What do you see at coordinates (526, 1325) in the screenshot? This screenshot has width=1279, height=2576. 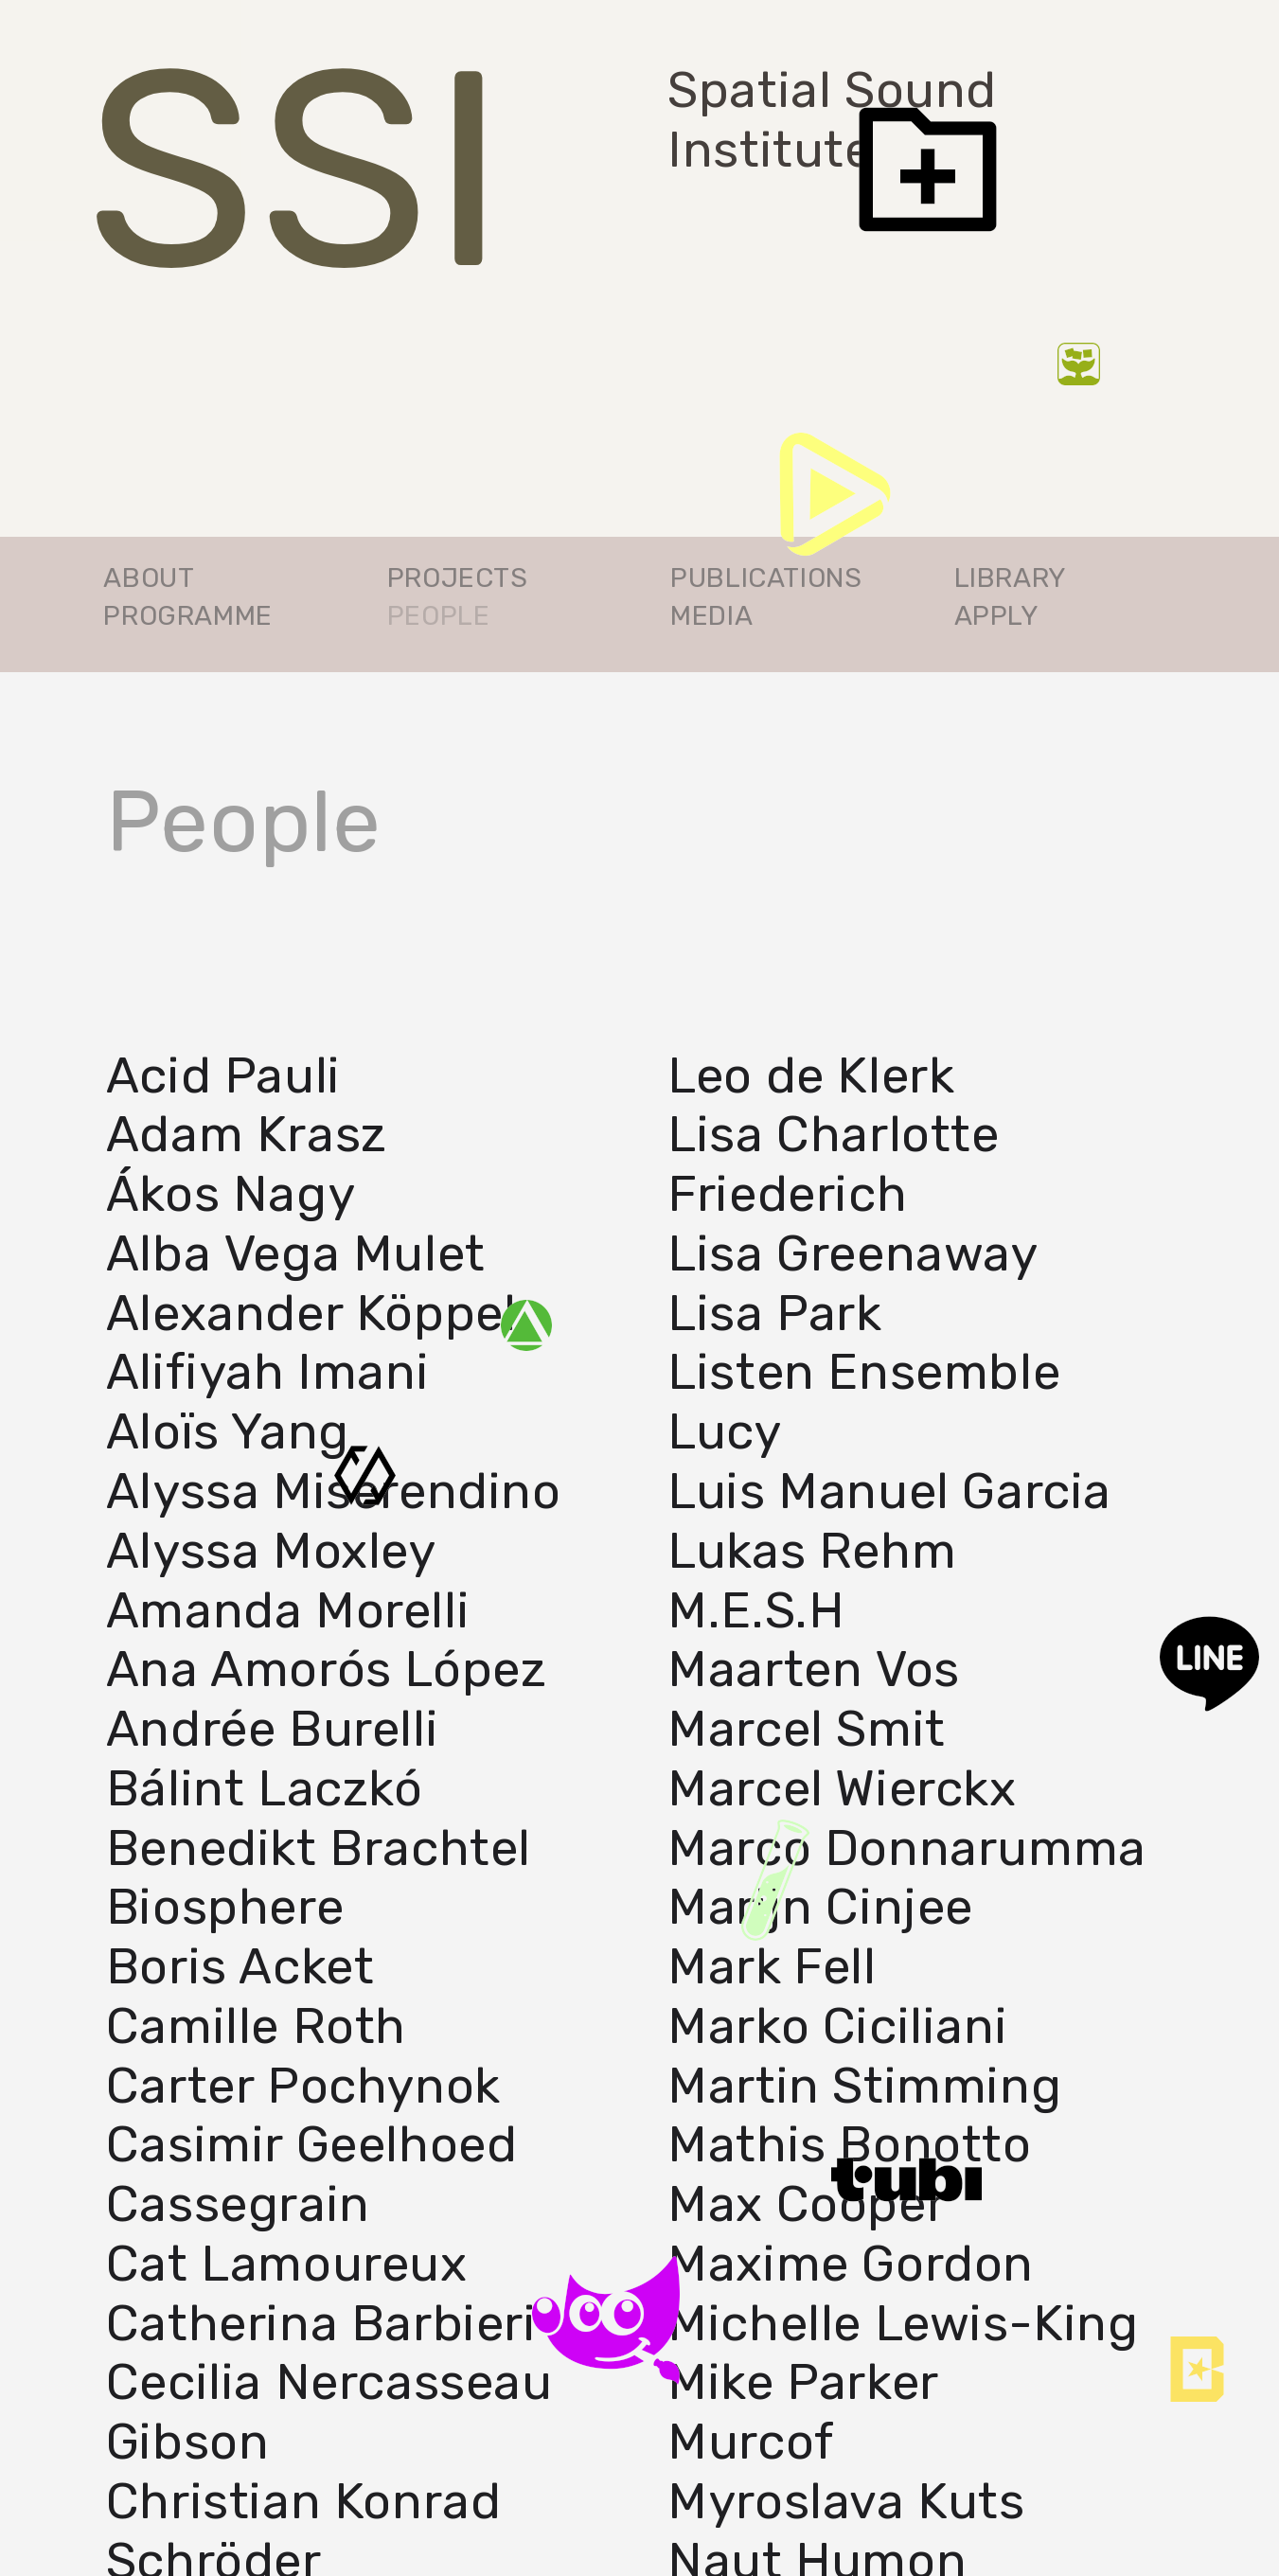 I see `interact.js library logo` at bounding box center [526, 1325].